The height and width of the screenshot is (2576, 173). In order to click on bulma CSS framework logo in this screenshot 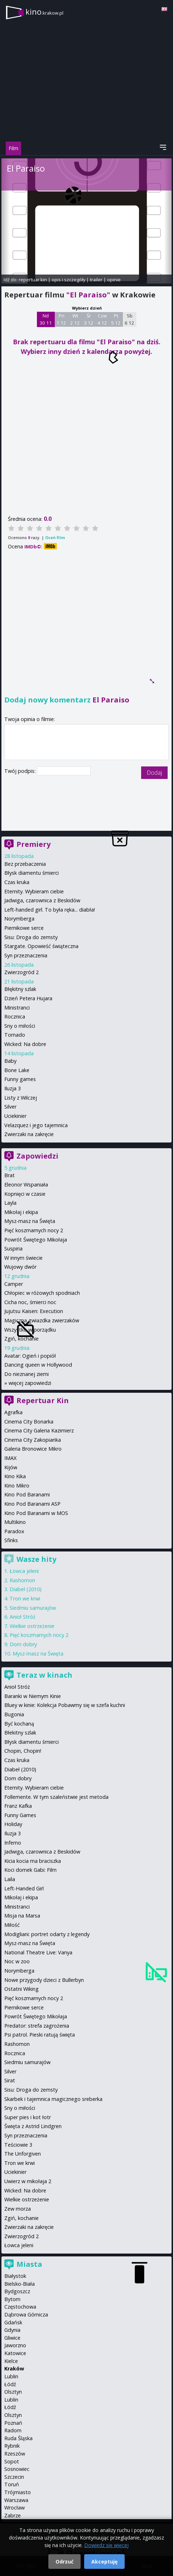, I will do `click(113, 357)`.